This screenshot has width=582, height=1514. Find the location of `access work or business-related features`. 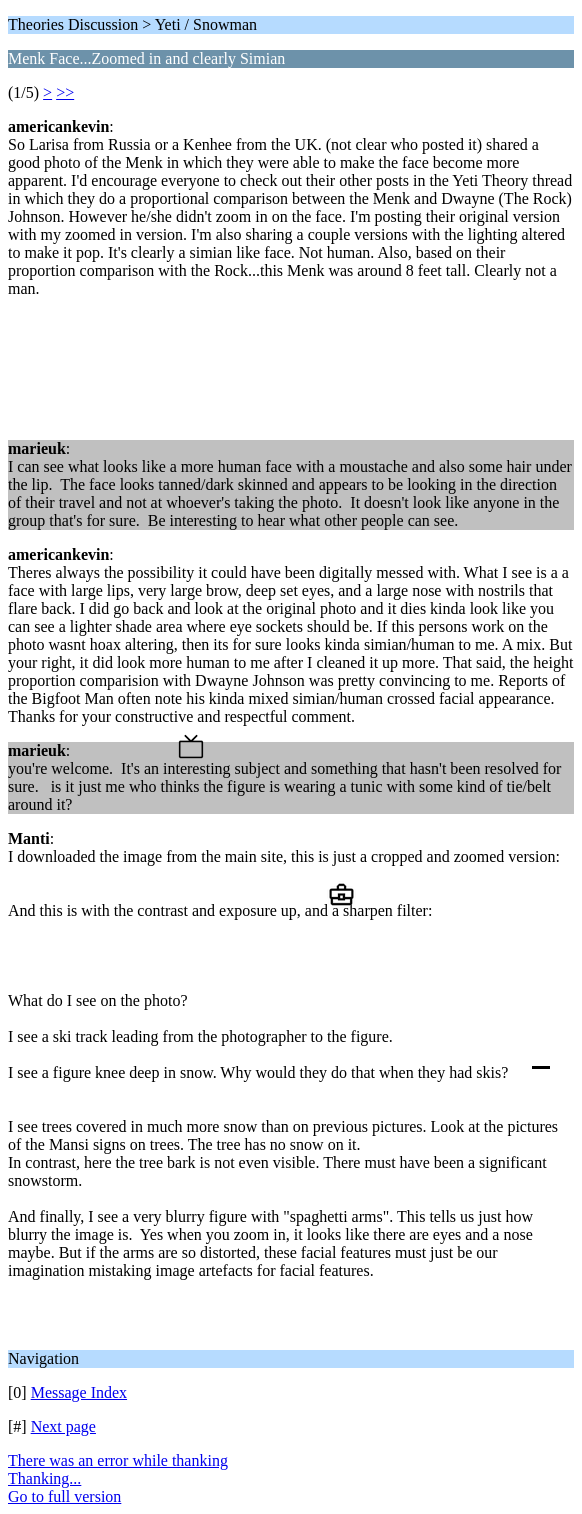

access work or business-related features is located at coordinates (341, 894).